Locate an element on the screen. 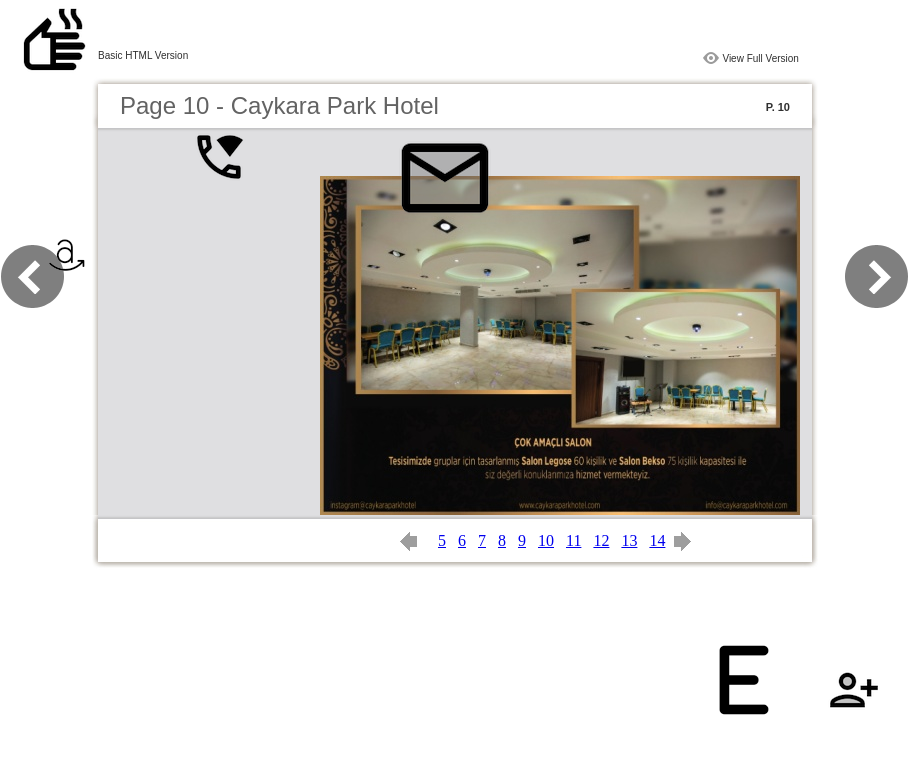 This screenshot has height=770, width=910. visit Amazon website or app is located at coordinates (65, 254).